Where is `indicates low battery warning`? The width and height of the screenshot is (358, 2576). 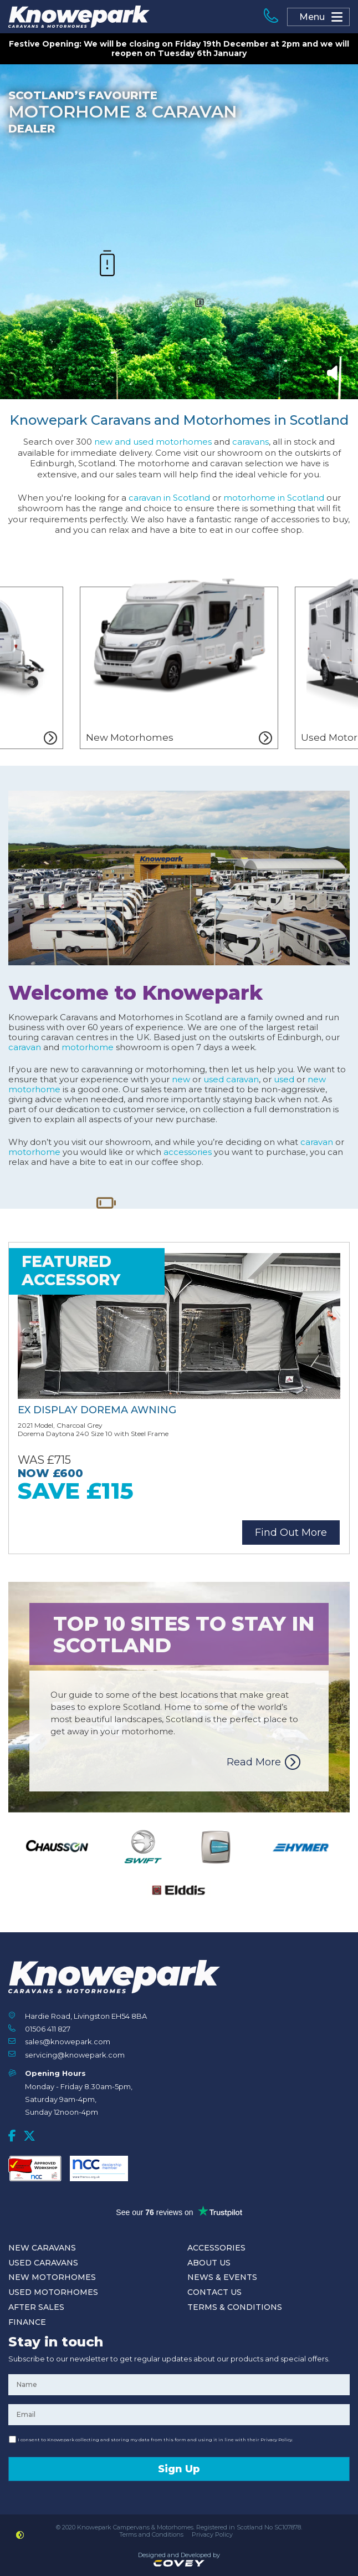 indicates low battery warning is located at coordinates (107, 263).